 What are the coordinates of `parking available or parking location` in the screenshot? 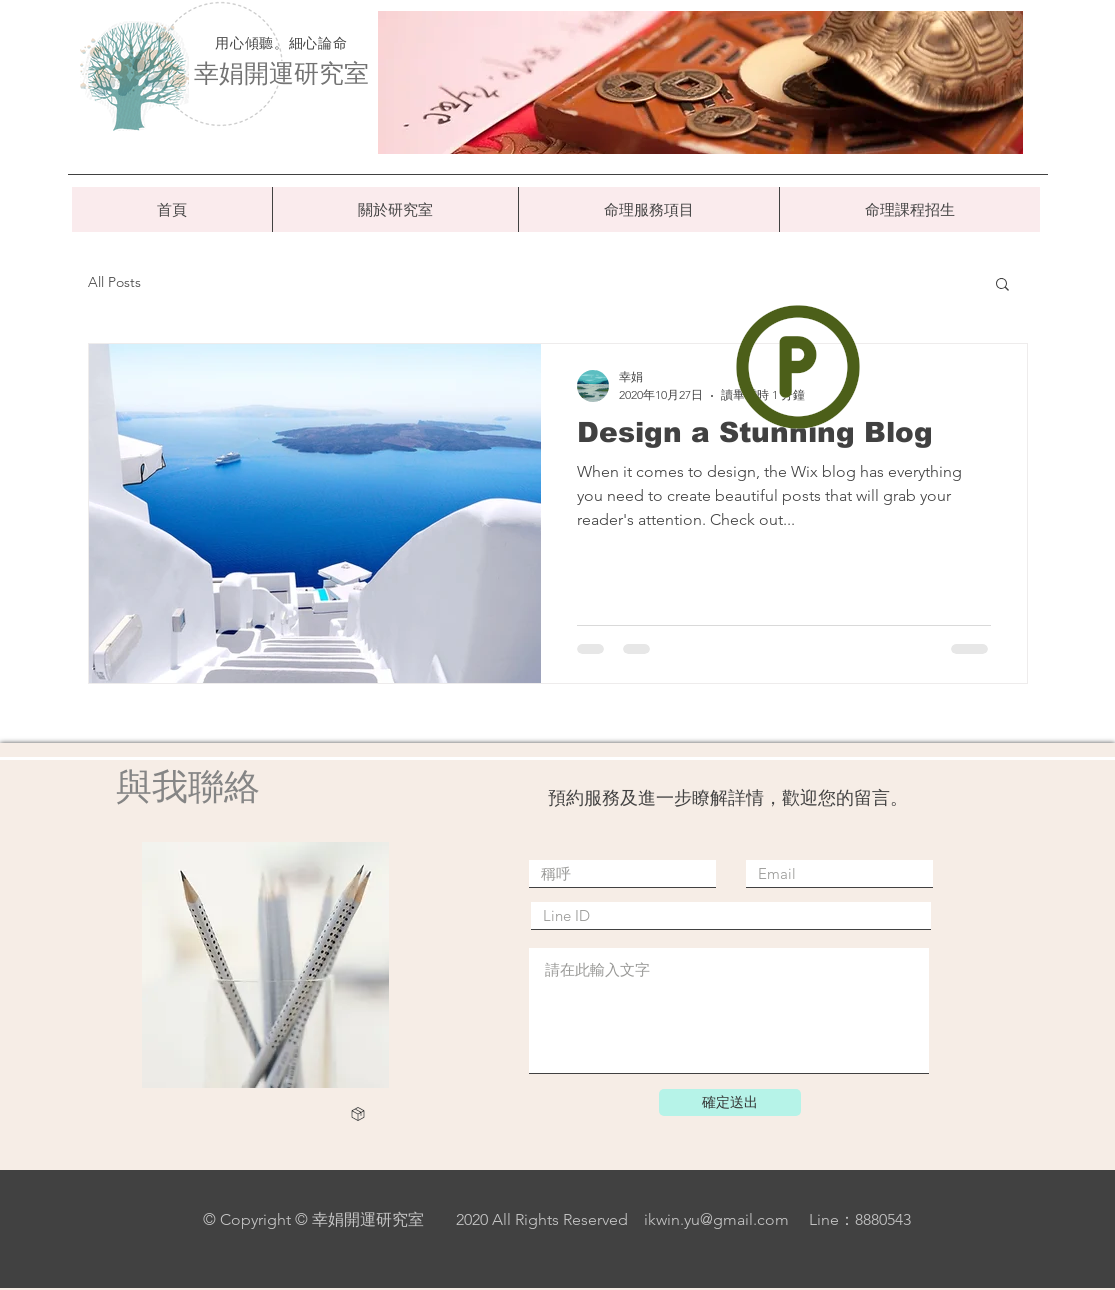 It's located at (798, 367).